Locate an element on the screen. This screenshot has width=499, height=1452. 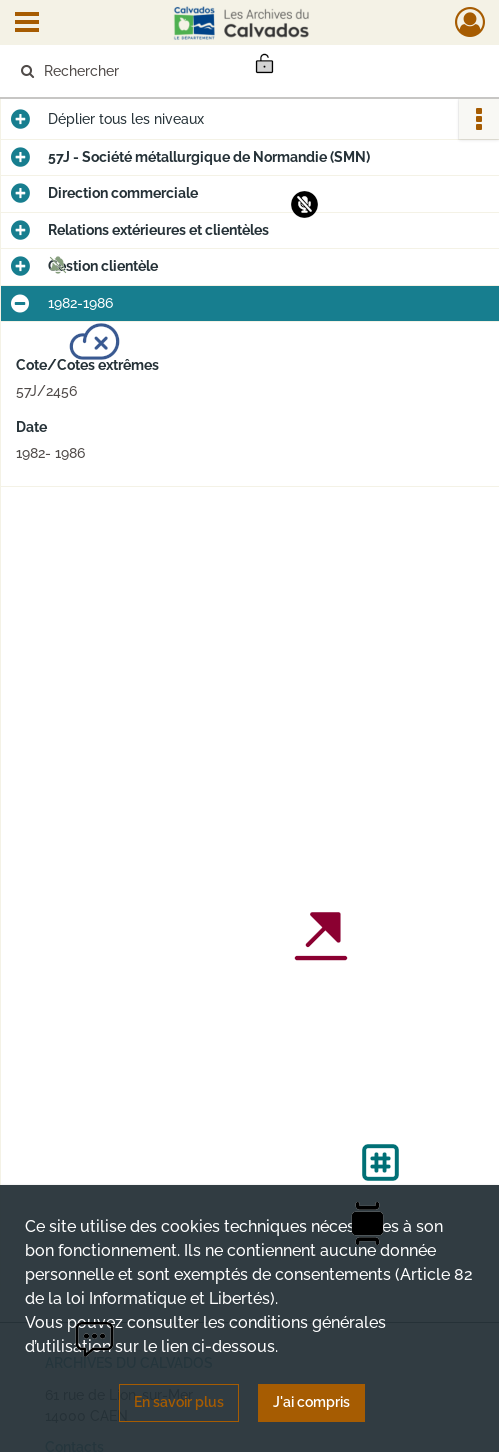
open chat or messaging is located at coordinates (94, 1339).